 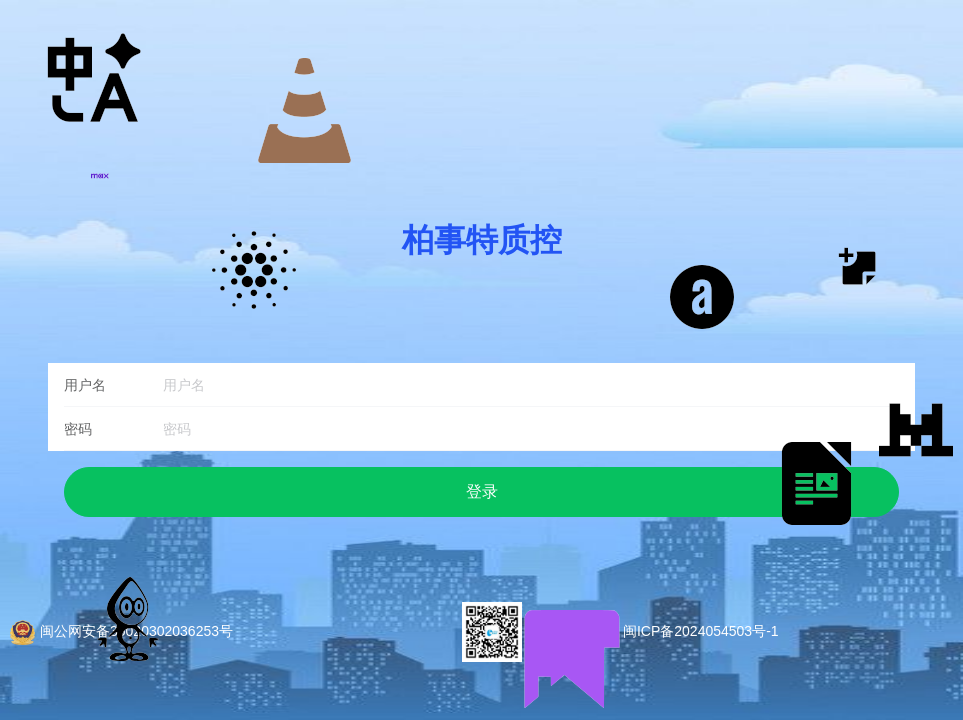 I want to click on open libreoffice writer, so click(x=816, y=483).